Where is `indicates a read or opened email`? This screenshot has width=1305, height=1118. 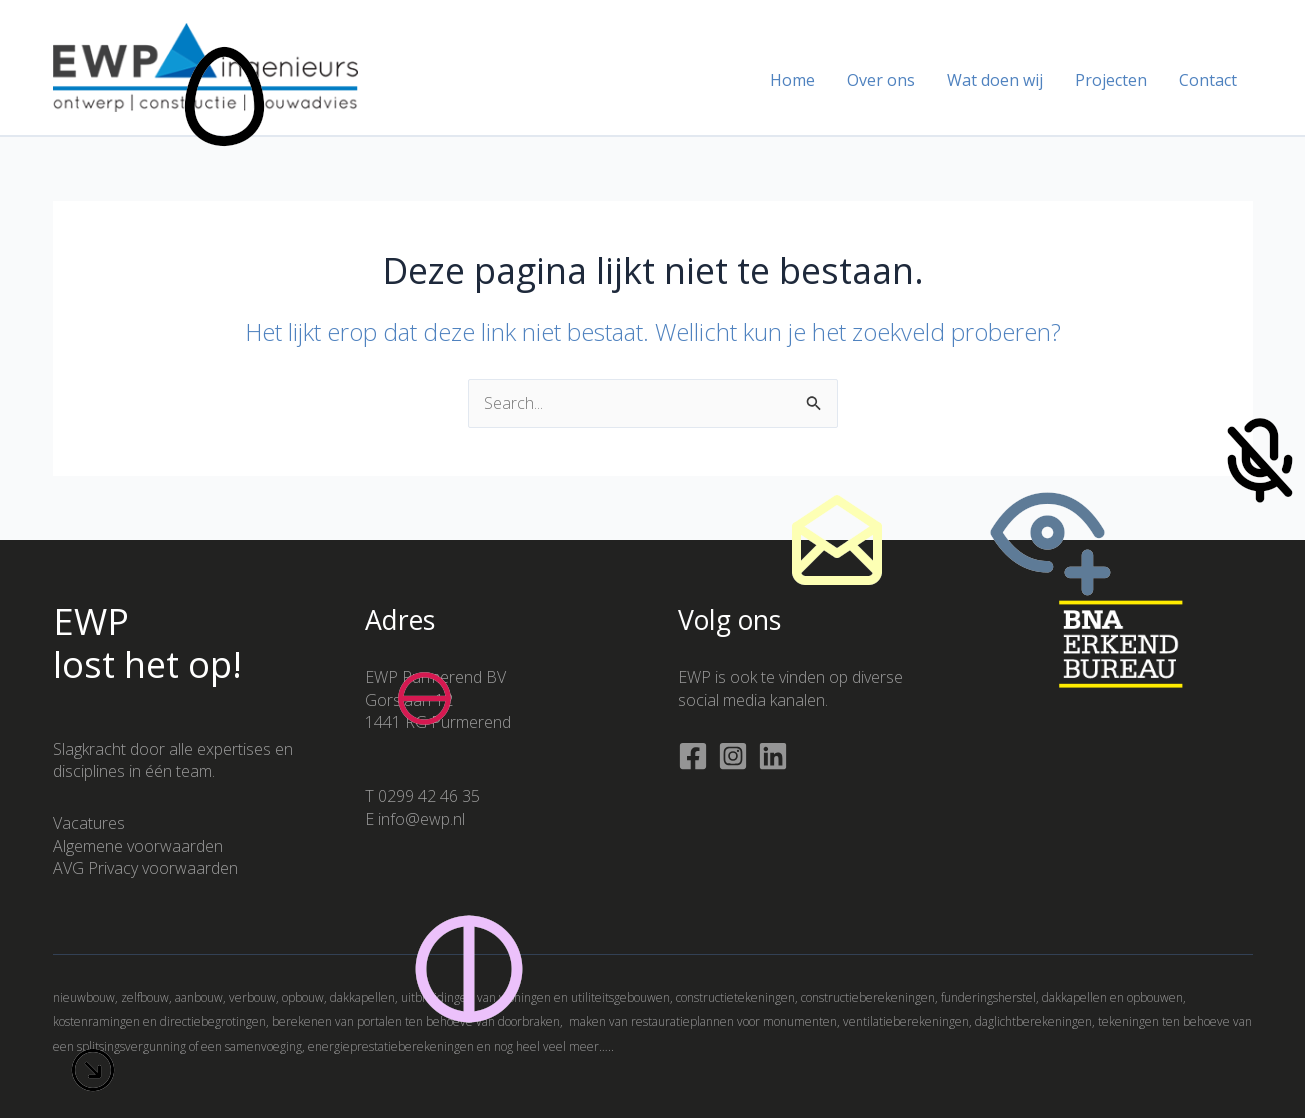 indicates a read or opened email is located at coordinates (837, 540).